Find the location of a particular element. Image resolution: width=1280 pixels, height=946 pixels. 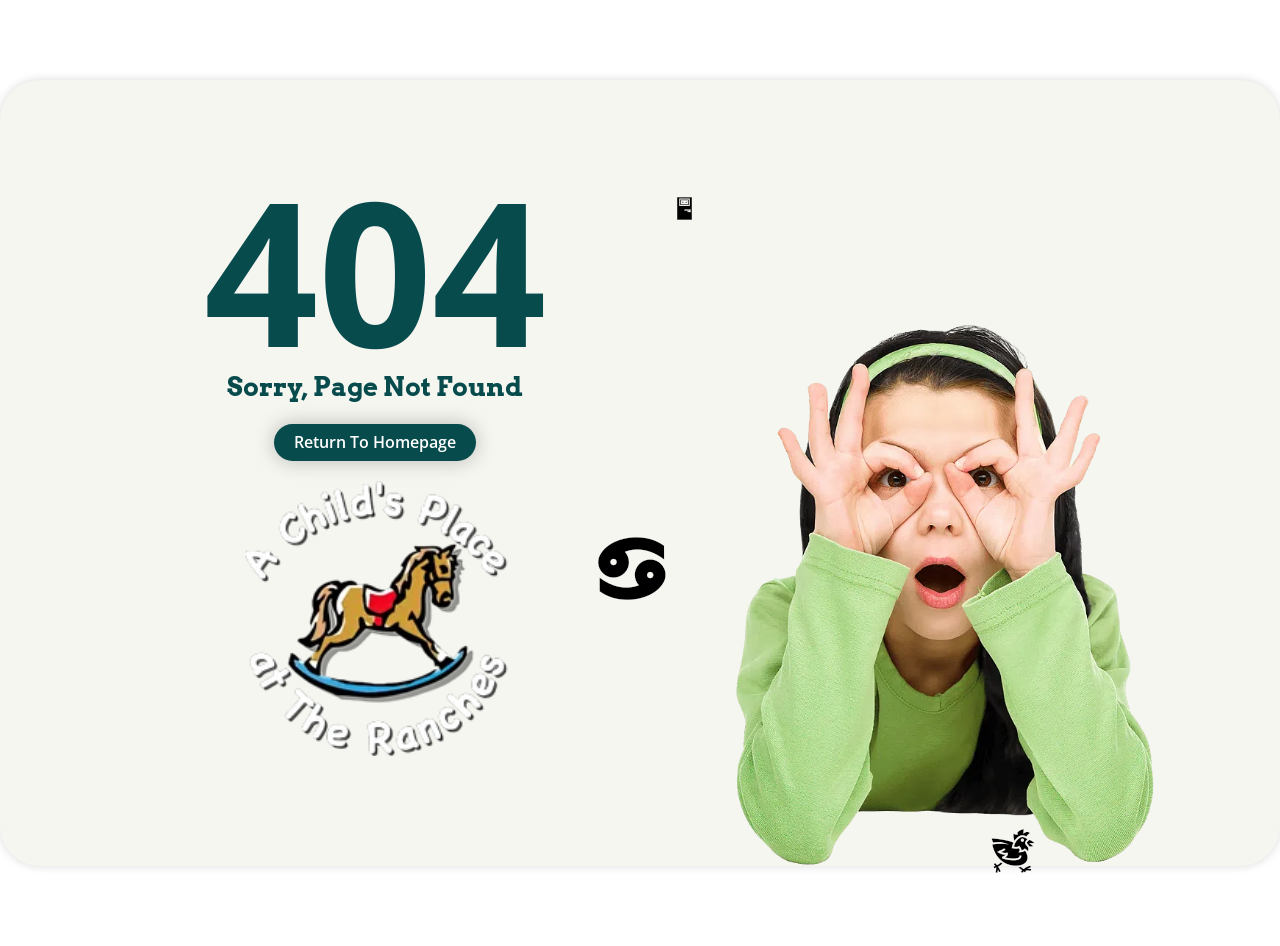

monitor door or entry point activity is located at coordinates (684, 208).